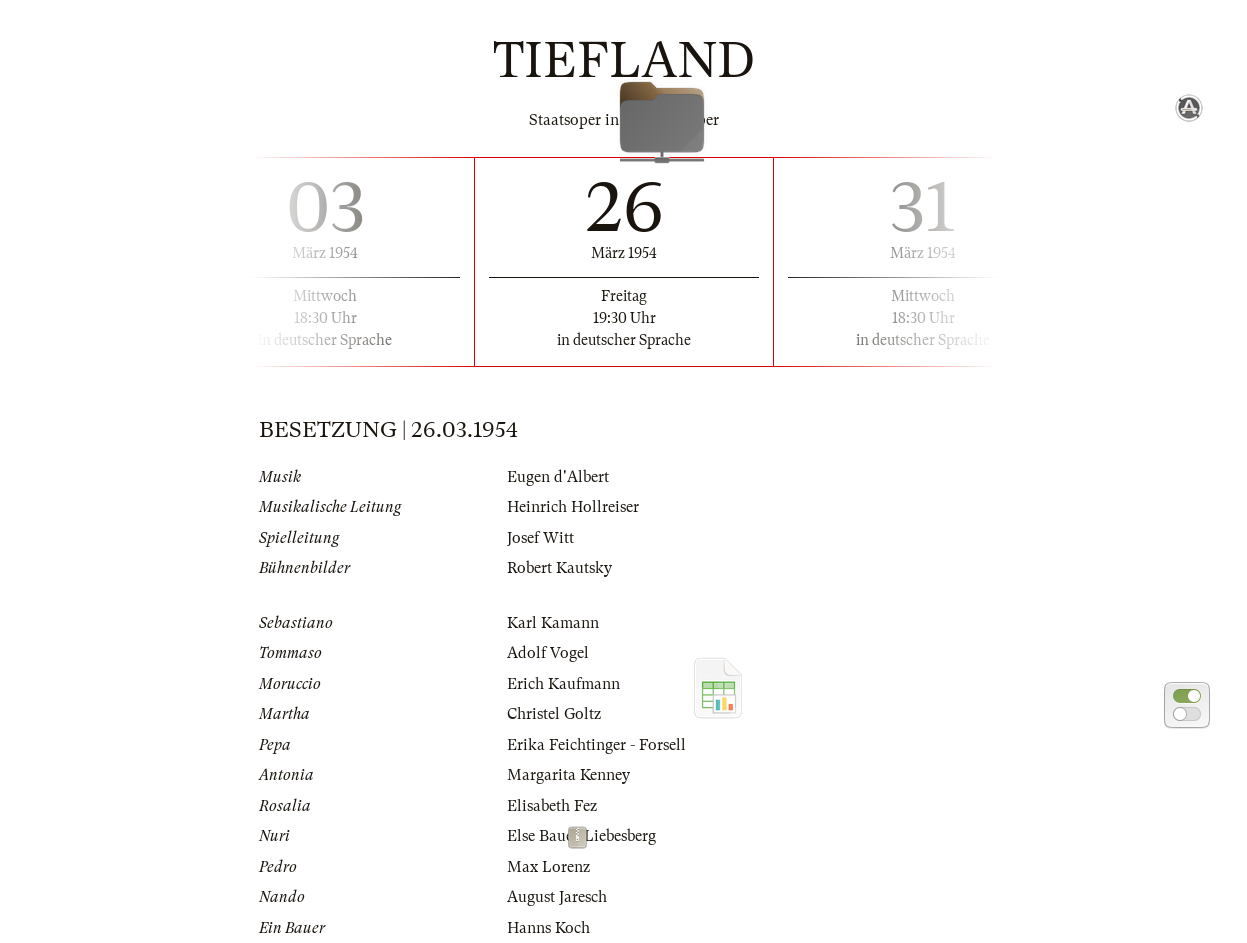 The height and width of the screenshot is (943, 1247). What do you see at coordinates (1189, 108) in the screenshot?
I see `open the software update manager` at bounding box center [1189, 108].